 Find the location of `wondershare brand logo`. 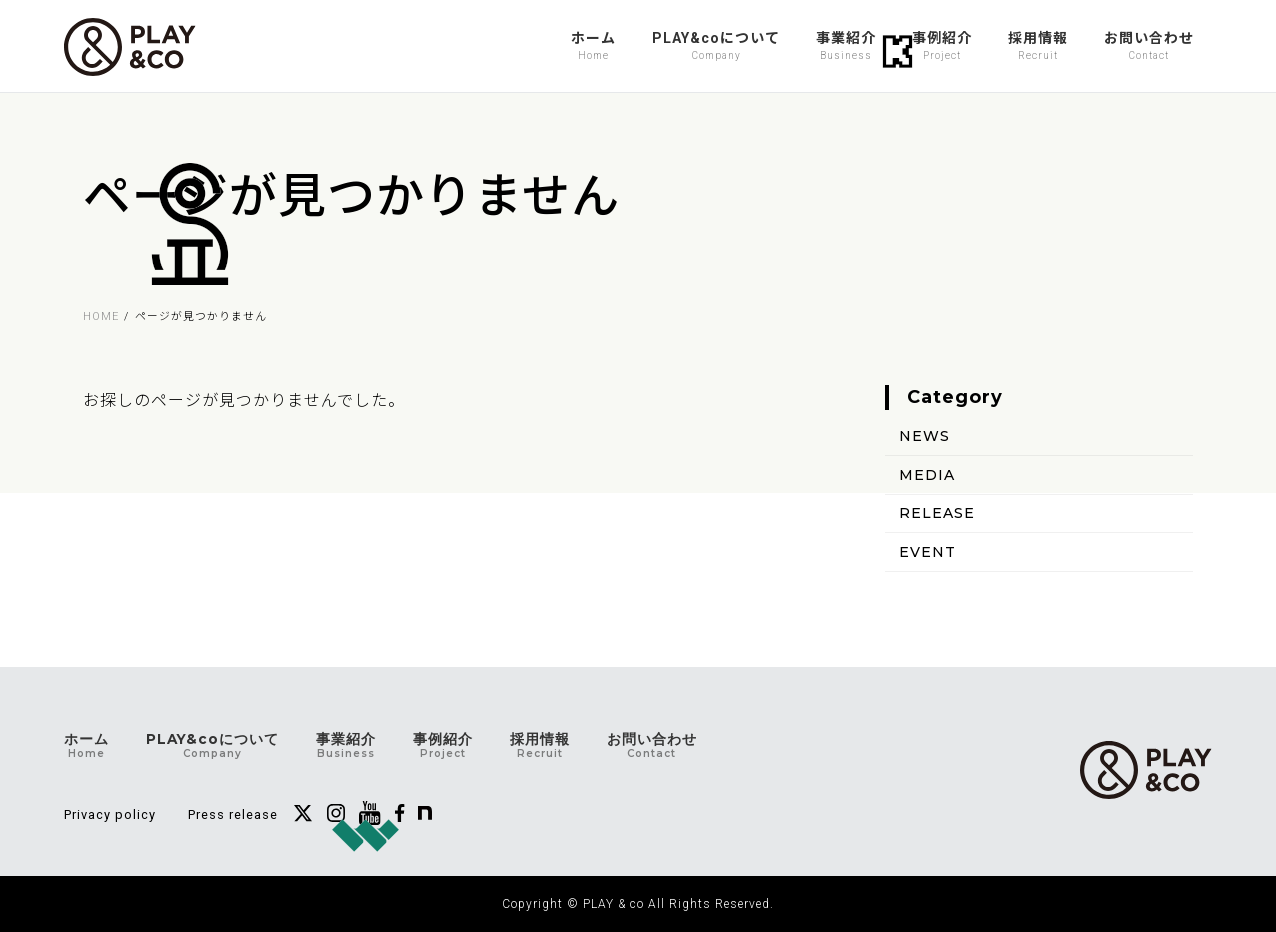

wondershare brand logo is located at coordinates (365, 835).